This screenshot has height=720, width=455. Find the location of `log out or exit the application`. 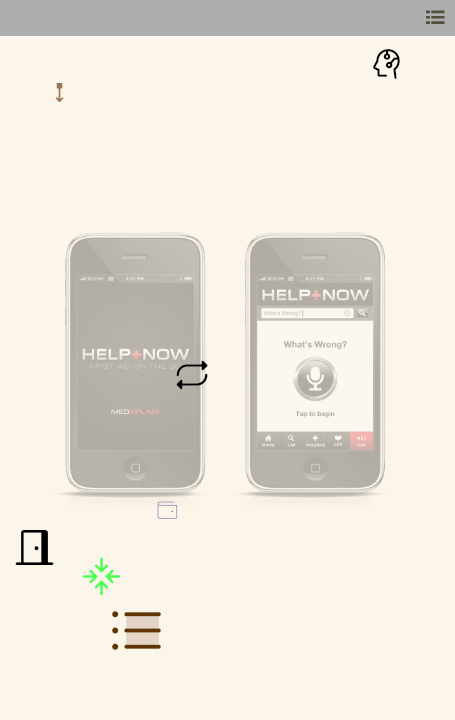

log out or exit the application is located at coordinates (34, 547).